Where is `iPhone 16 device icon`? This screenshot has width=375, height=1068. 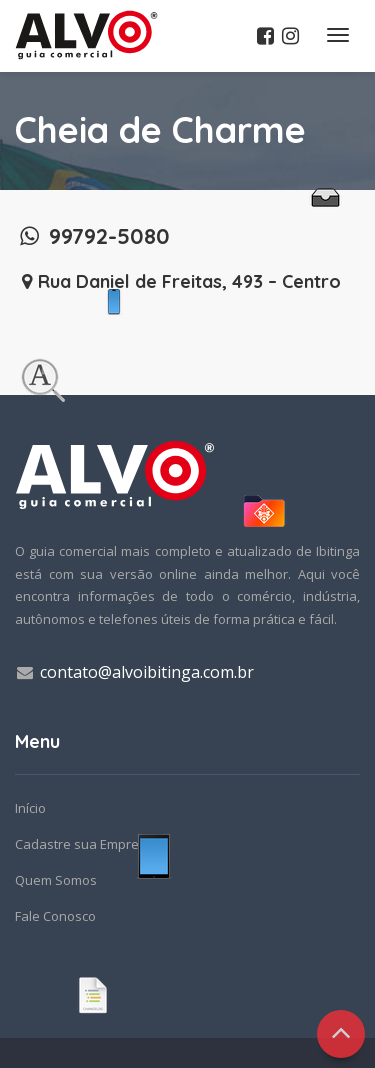 iPhone 16 device icon is located at coordinates (114, 302).